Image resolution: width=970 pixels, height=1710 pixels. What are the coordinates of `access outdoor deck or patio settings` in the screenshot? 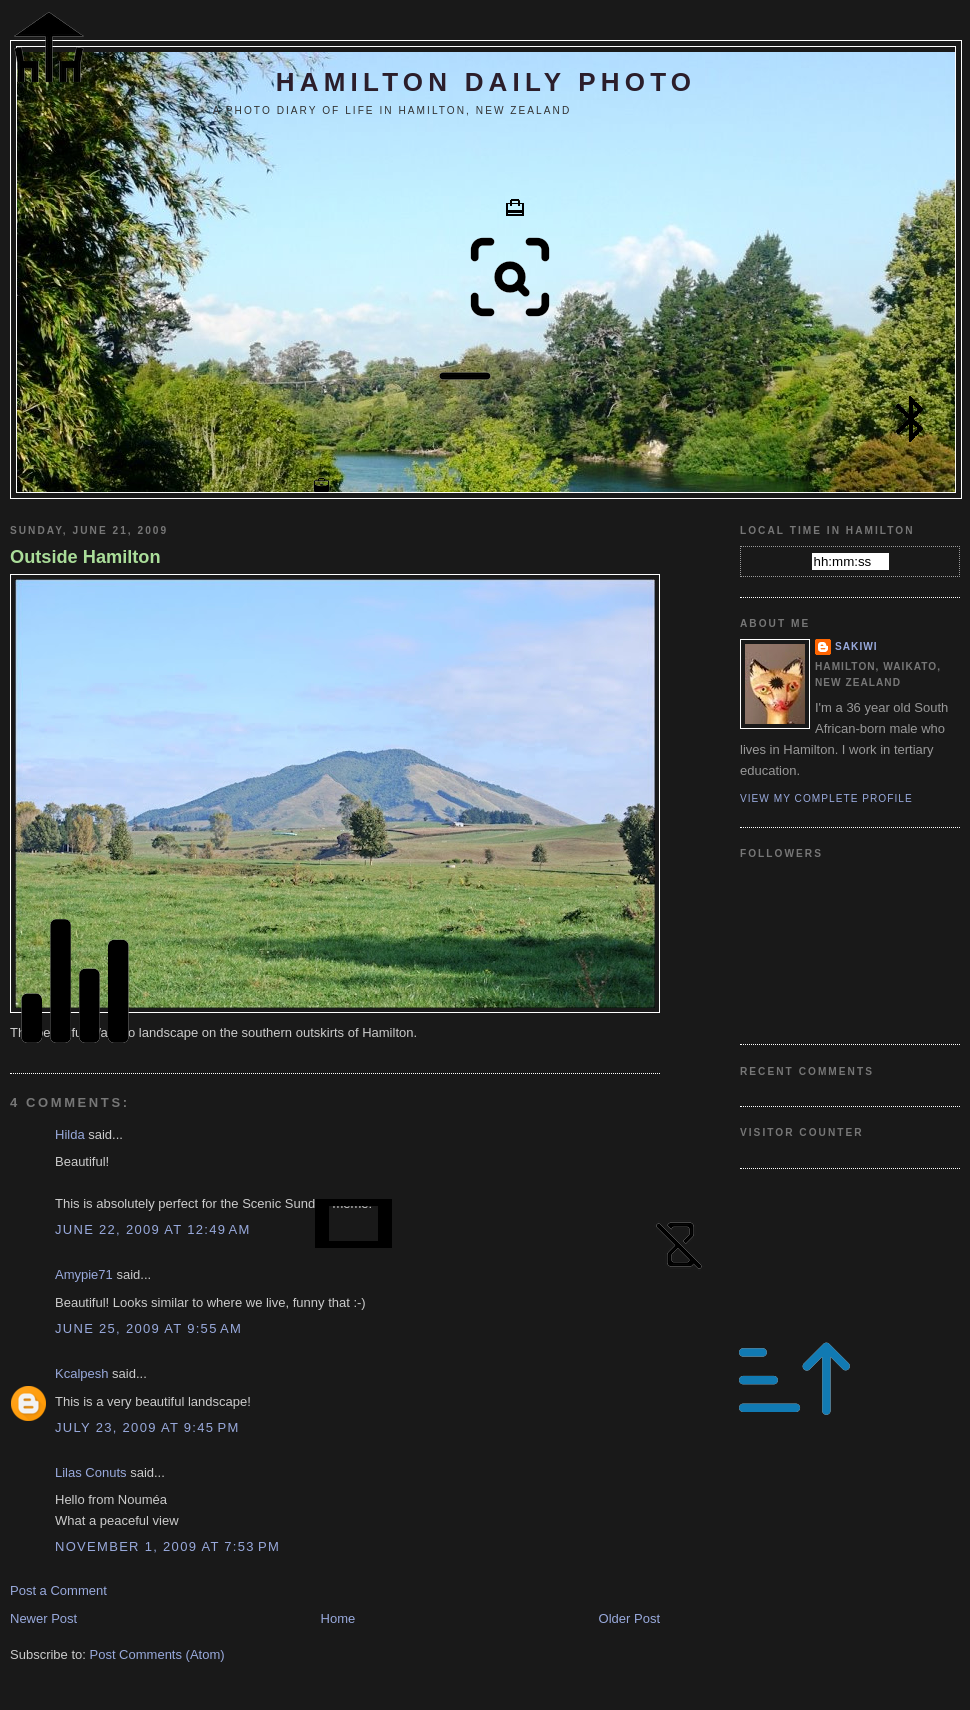 It's located at (49, 47).